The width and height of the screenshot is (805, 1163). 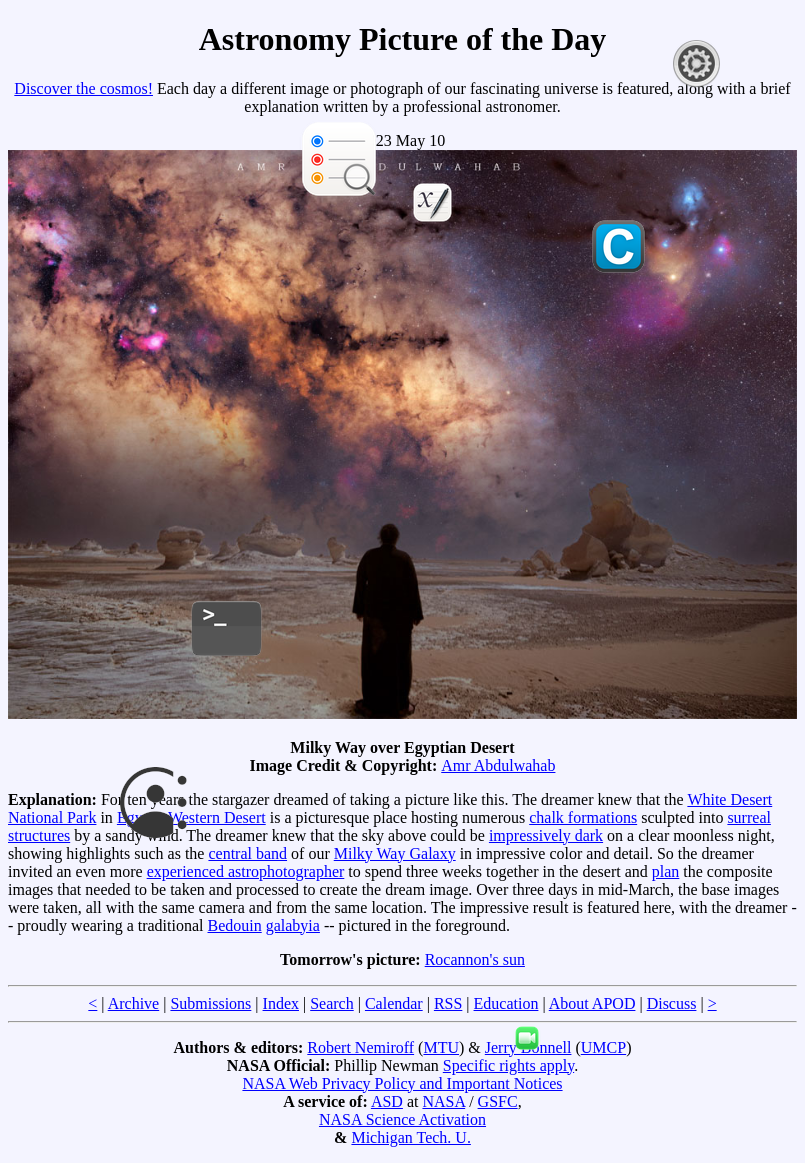 What do you see at coordinates (696, 63) in the screenshot?
I see `open system settings` at bounding box center [696, 63].